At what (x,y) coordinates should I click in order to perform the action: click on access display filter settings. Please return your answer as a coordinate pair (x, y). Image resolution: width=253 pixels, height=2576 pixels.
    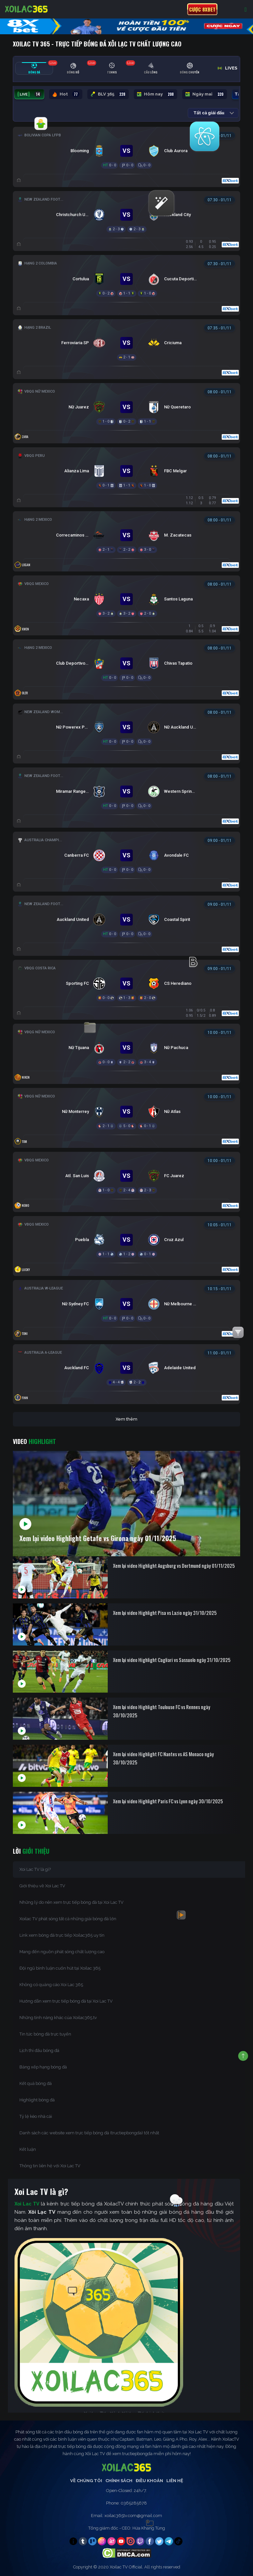
    Looking at the image, I should click on (238, 1332).